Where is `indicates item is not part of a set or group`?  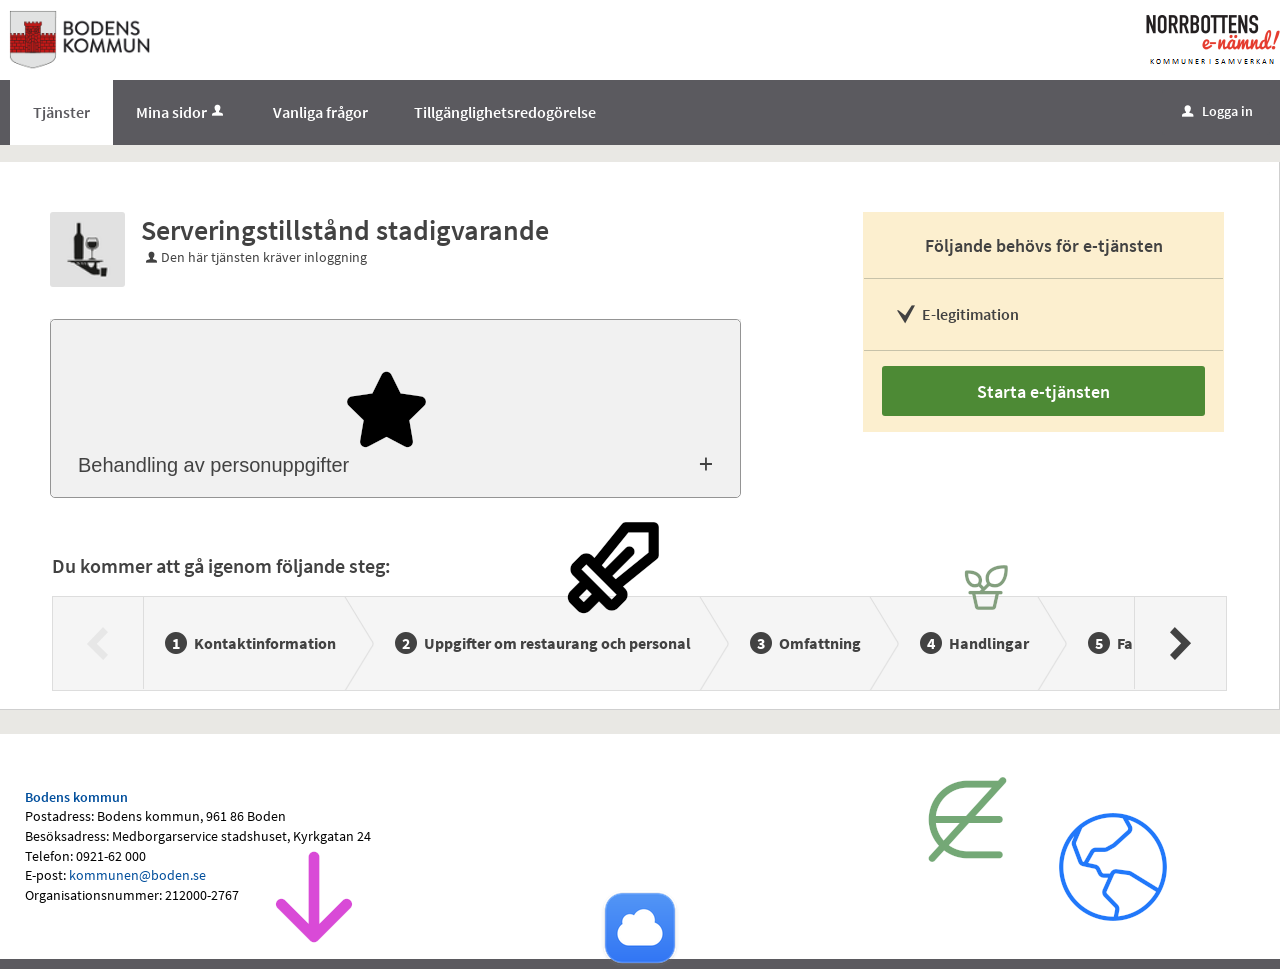
indicates item is not part of a set or group is located at coordinates (967, 819).